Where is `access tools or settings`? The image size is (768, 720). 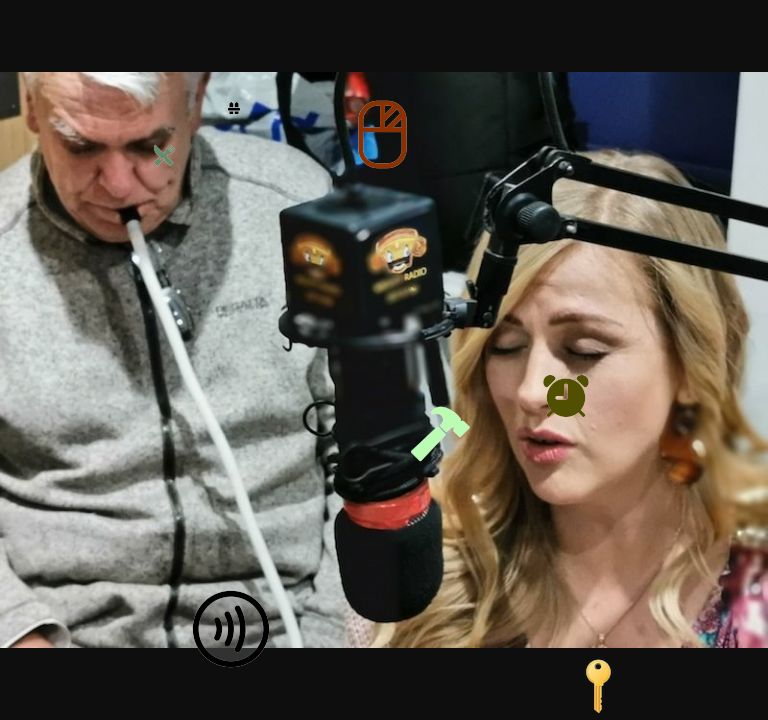 access tools or settings is located at coordinates (440, 433).